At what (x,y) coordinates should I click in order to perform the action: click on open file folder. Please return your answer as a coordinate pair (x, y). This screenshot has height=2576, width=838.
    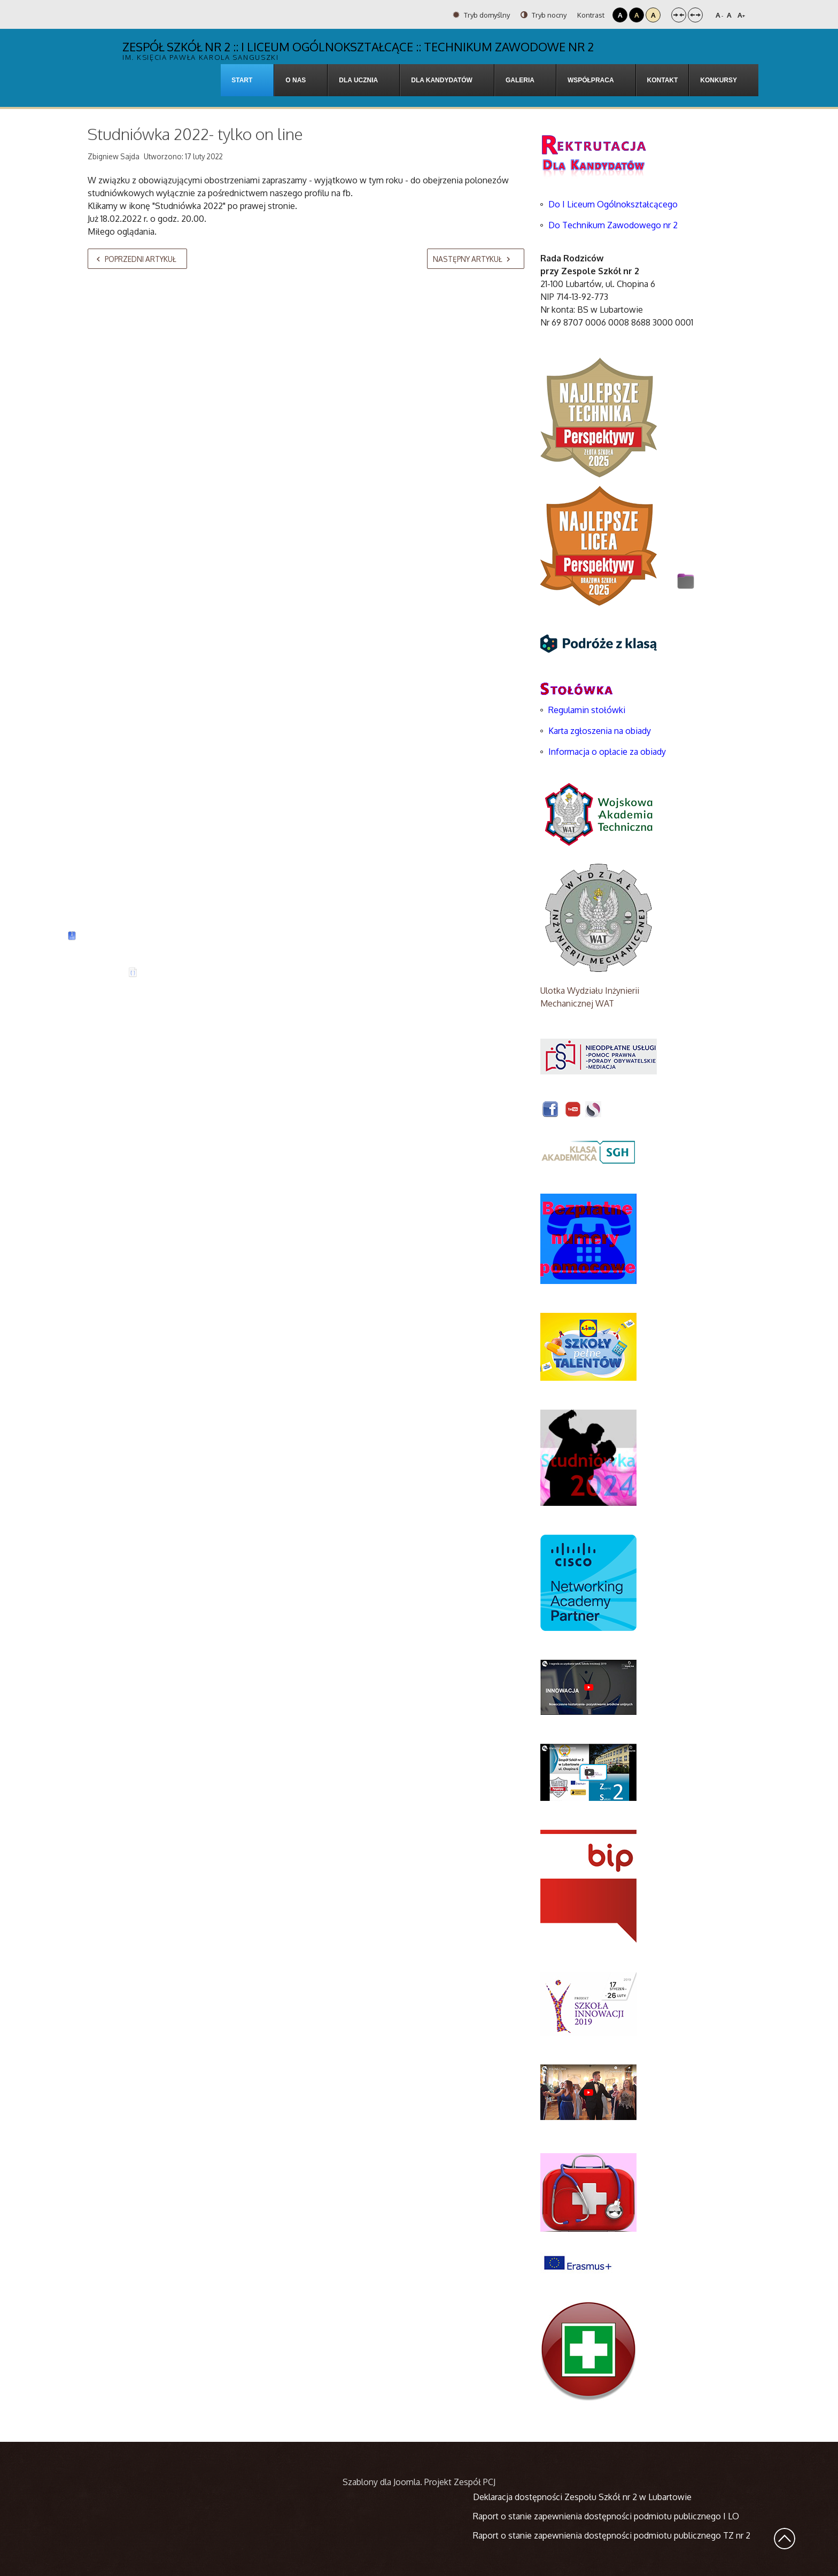
    Looking at the image, I should click on (686, 581).